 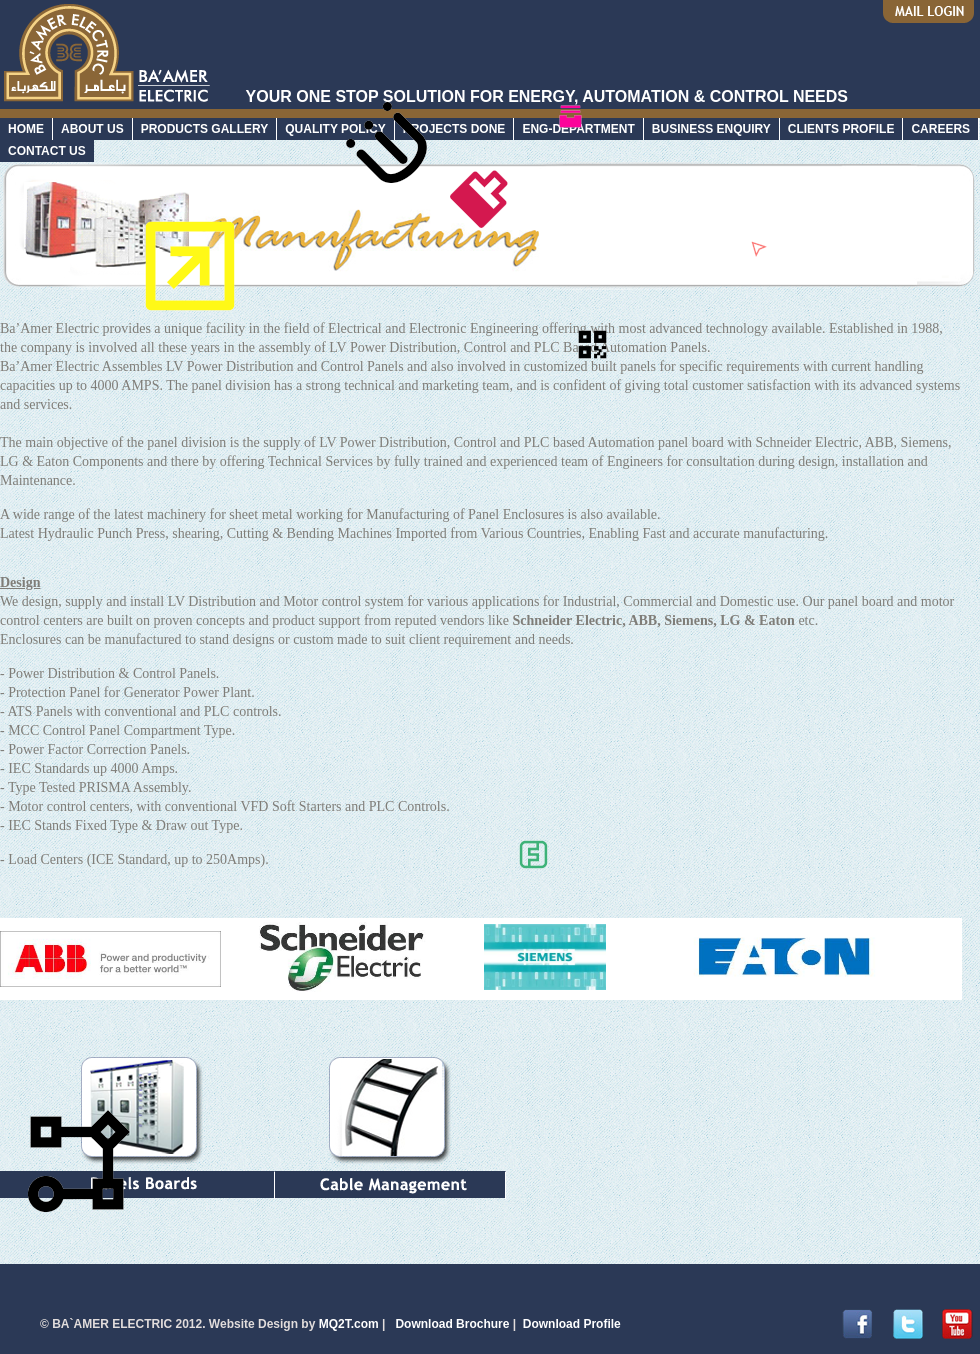 What do you see at coordinates (190, 266) in the screenshot?
I see `open link in new window` at bounding box center [190, 266].